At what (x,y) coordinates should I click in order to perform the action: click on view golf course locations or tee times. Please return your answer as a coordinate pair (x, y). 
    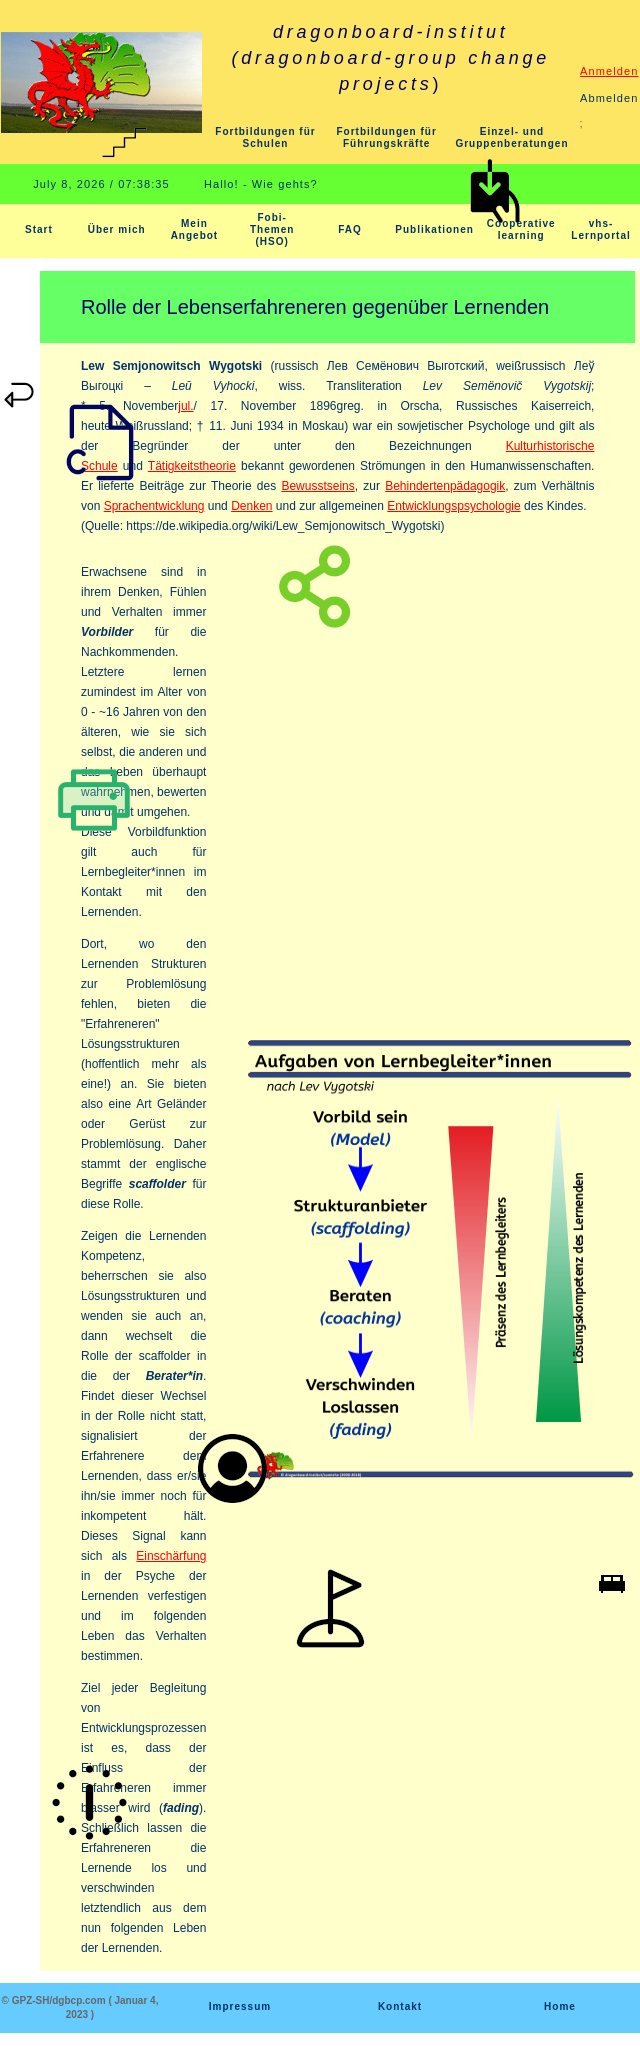
    Looking at the image, I should click on (330, 1608).